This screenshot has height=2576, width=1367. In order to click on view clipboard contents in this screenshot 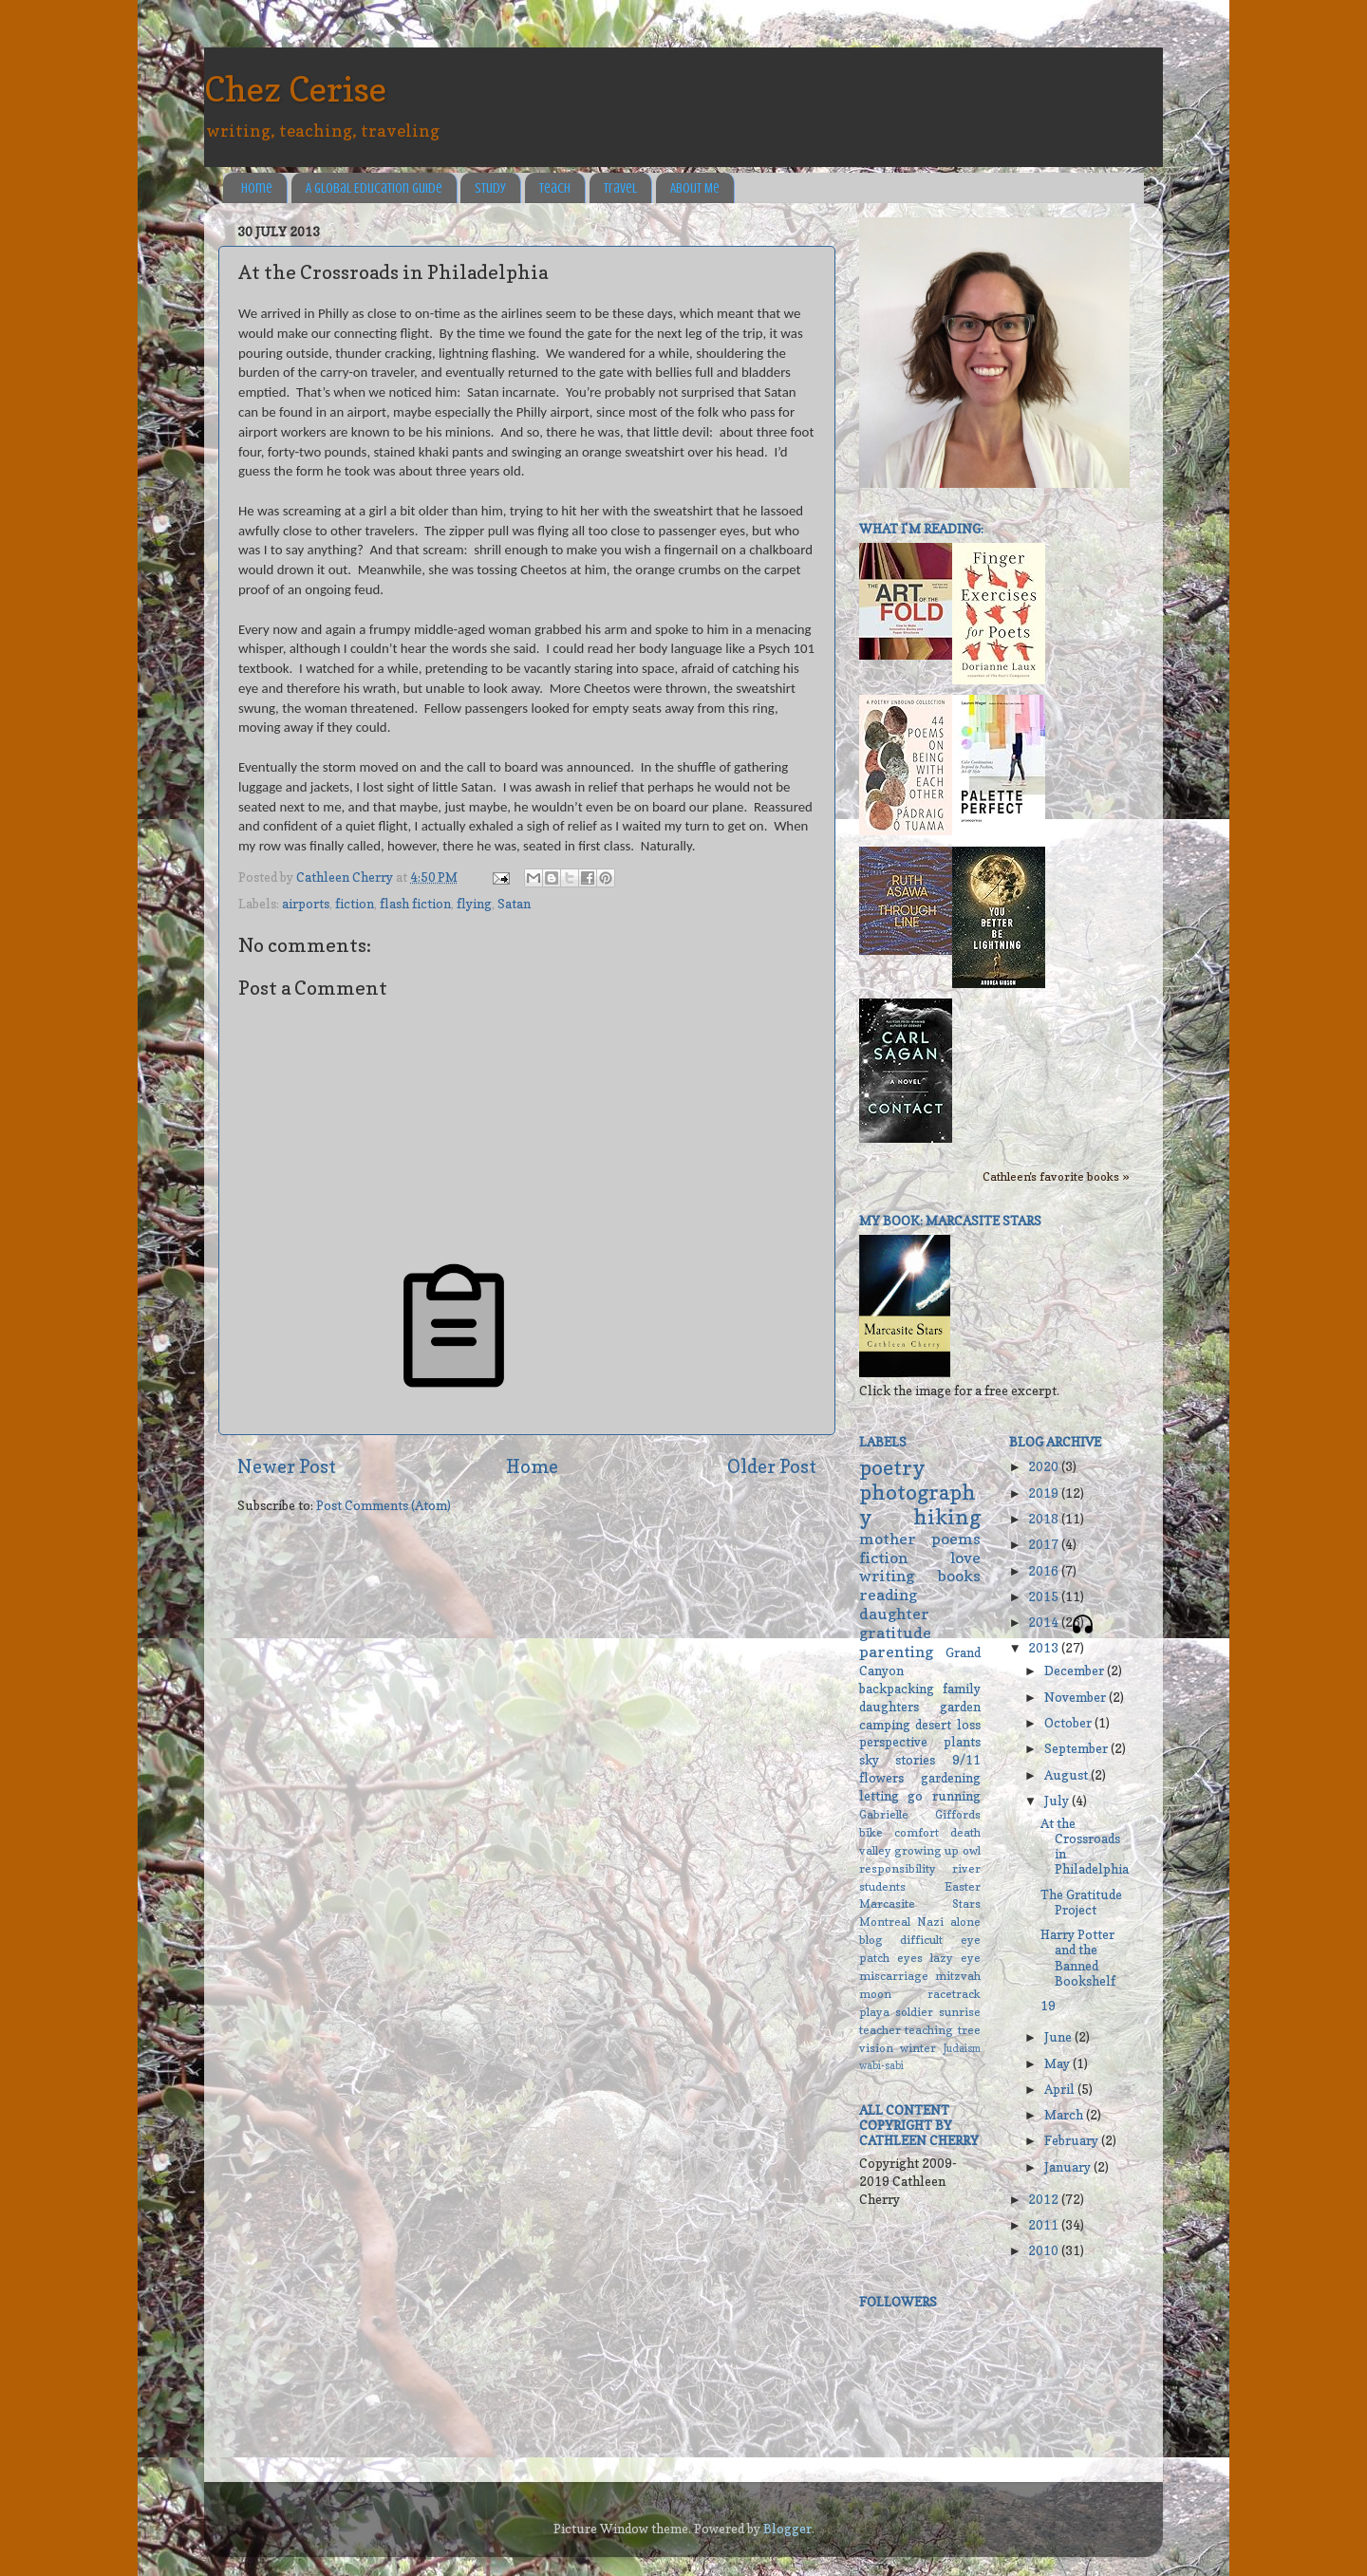, I will do `click(454, 1328)`.